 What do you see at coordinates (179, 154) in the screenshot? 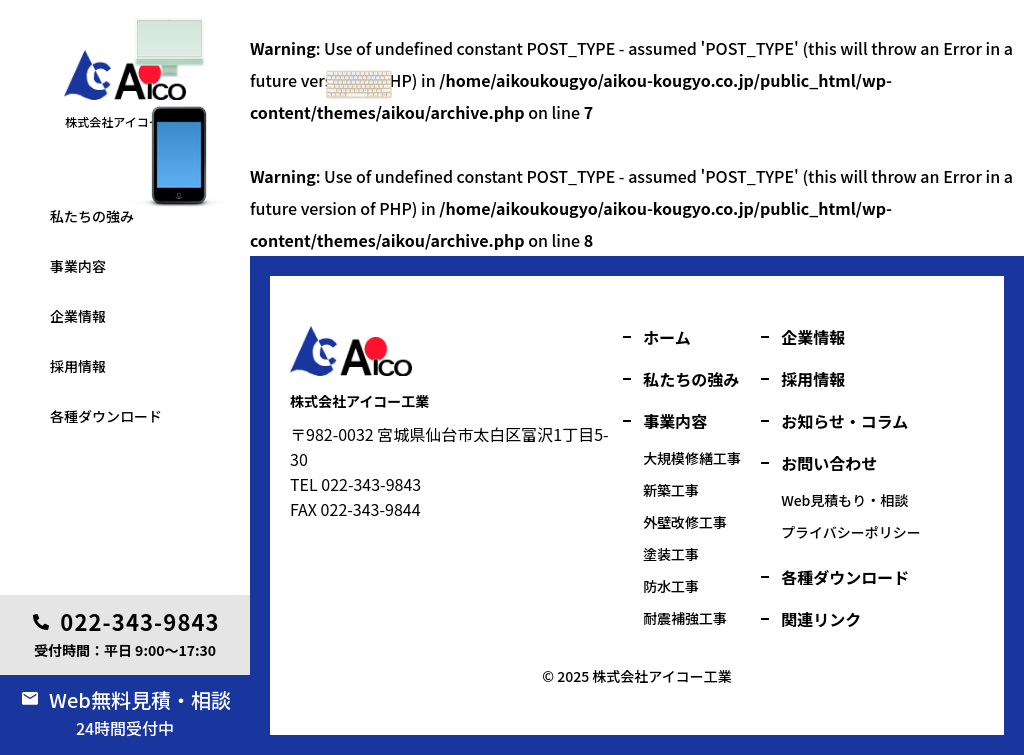
I see `access ipod touch device settings` at bounding box center [179, 154].